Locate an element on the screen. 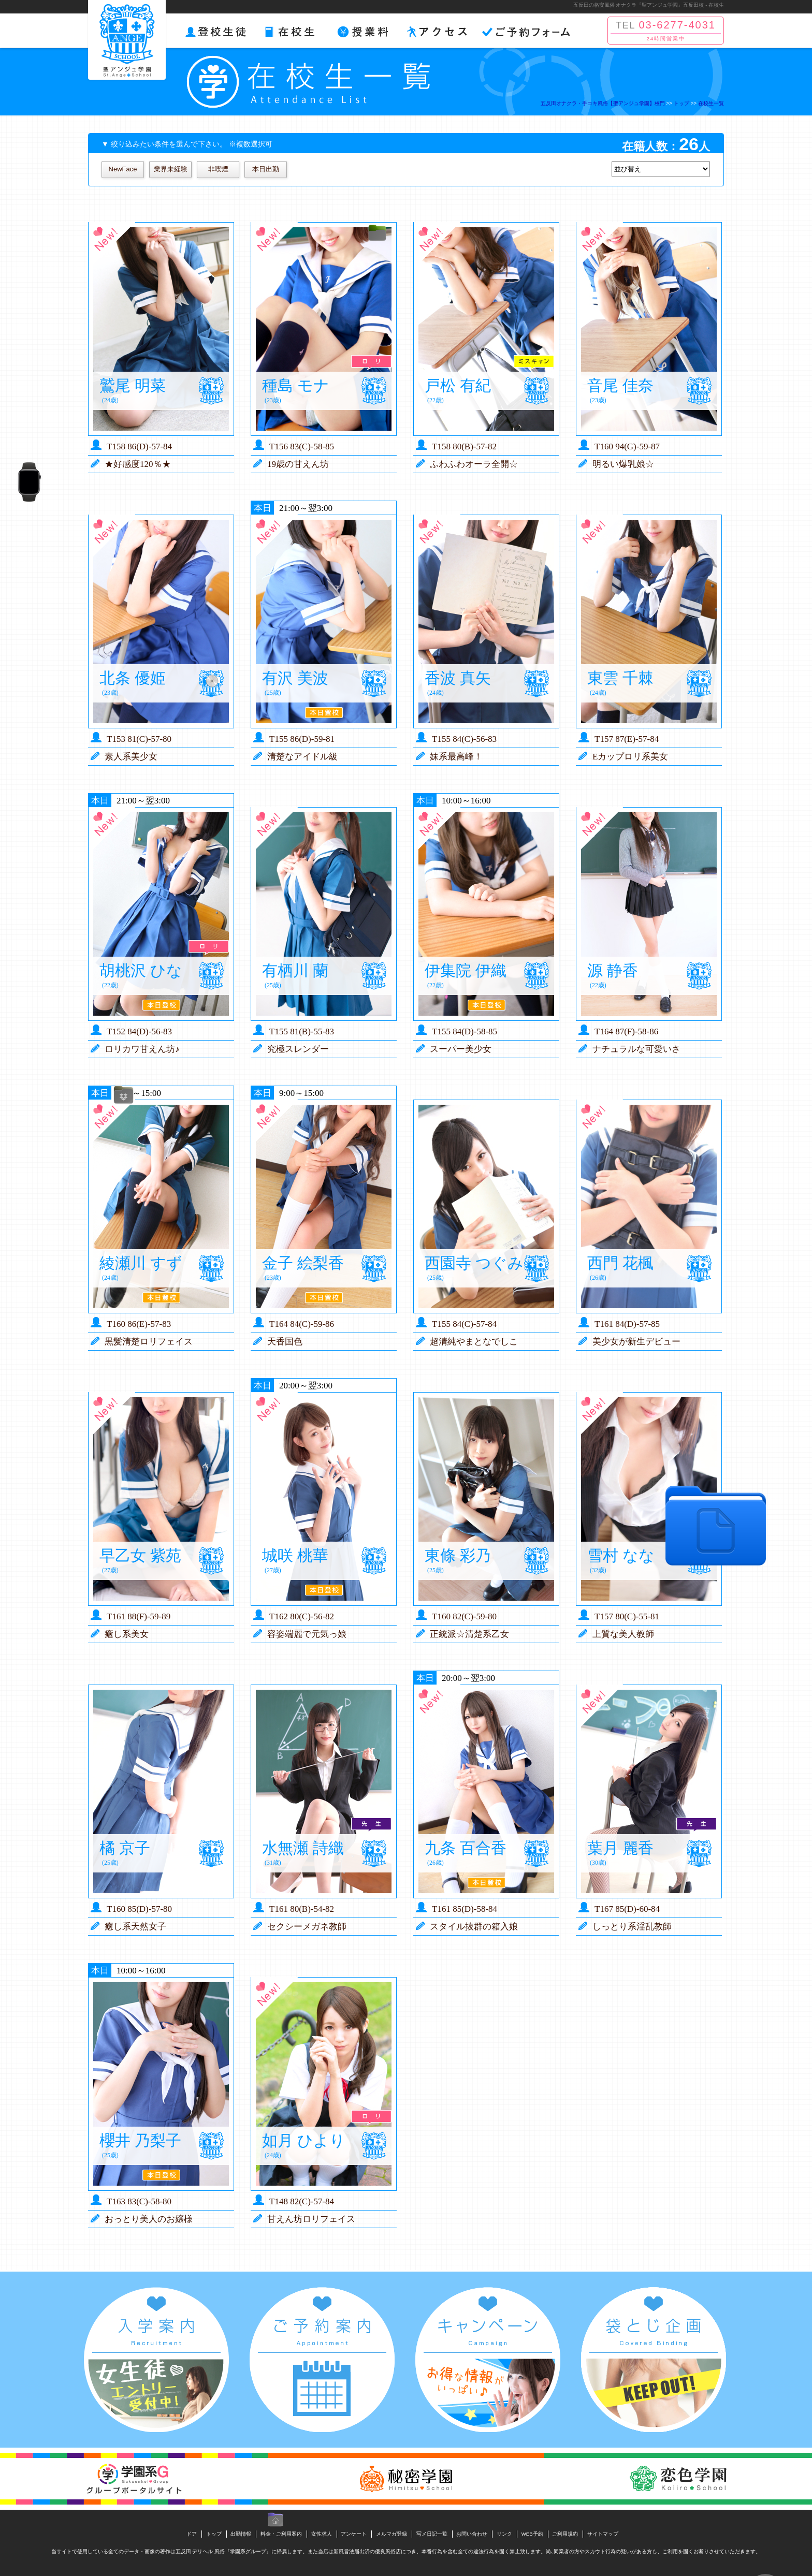  access your home folder is located at coordinates (276, 2520).